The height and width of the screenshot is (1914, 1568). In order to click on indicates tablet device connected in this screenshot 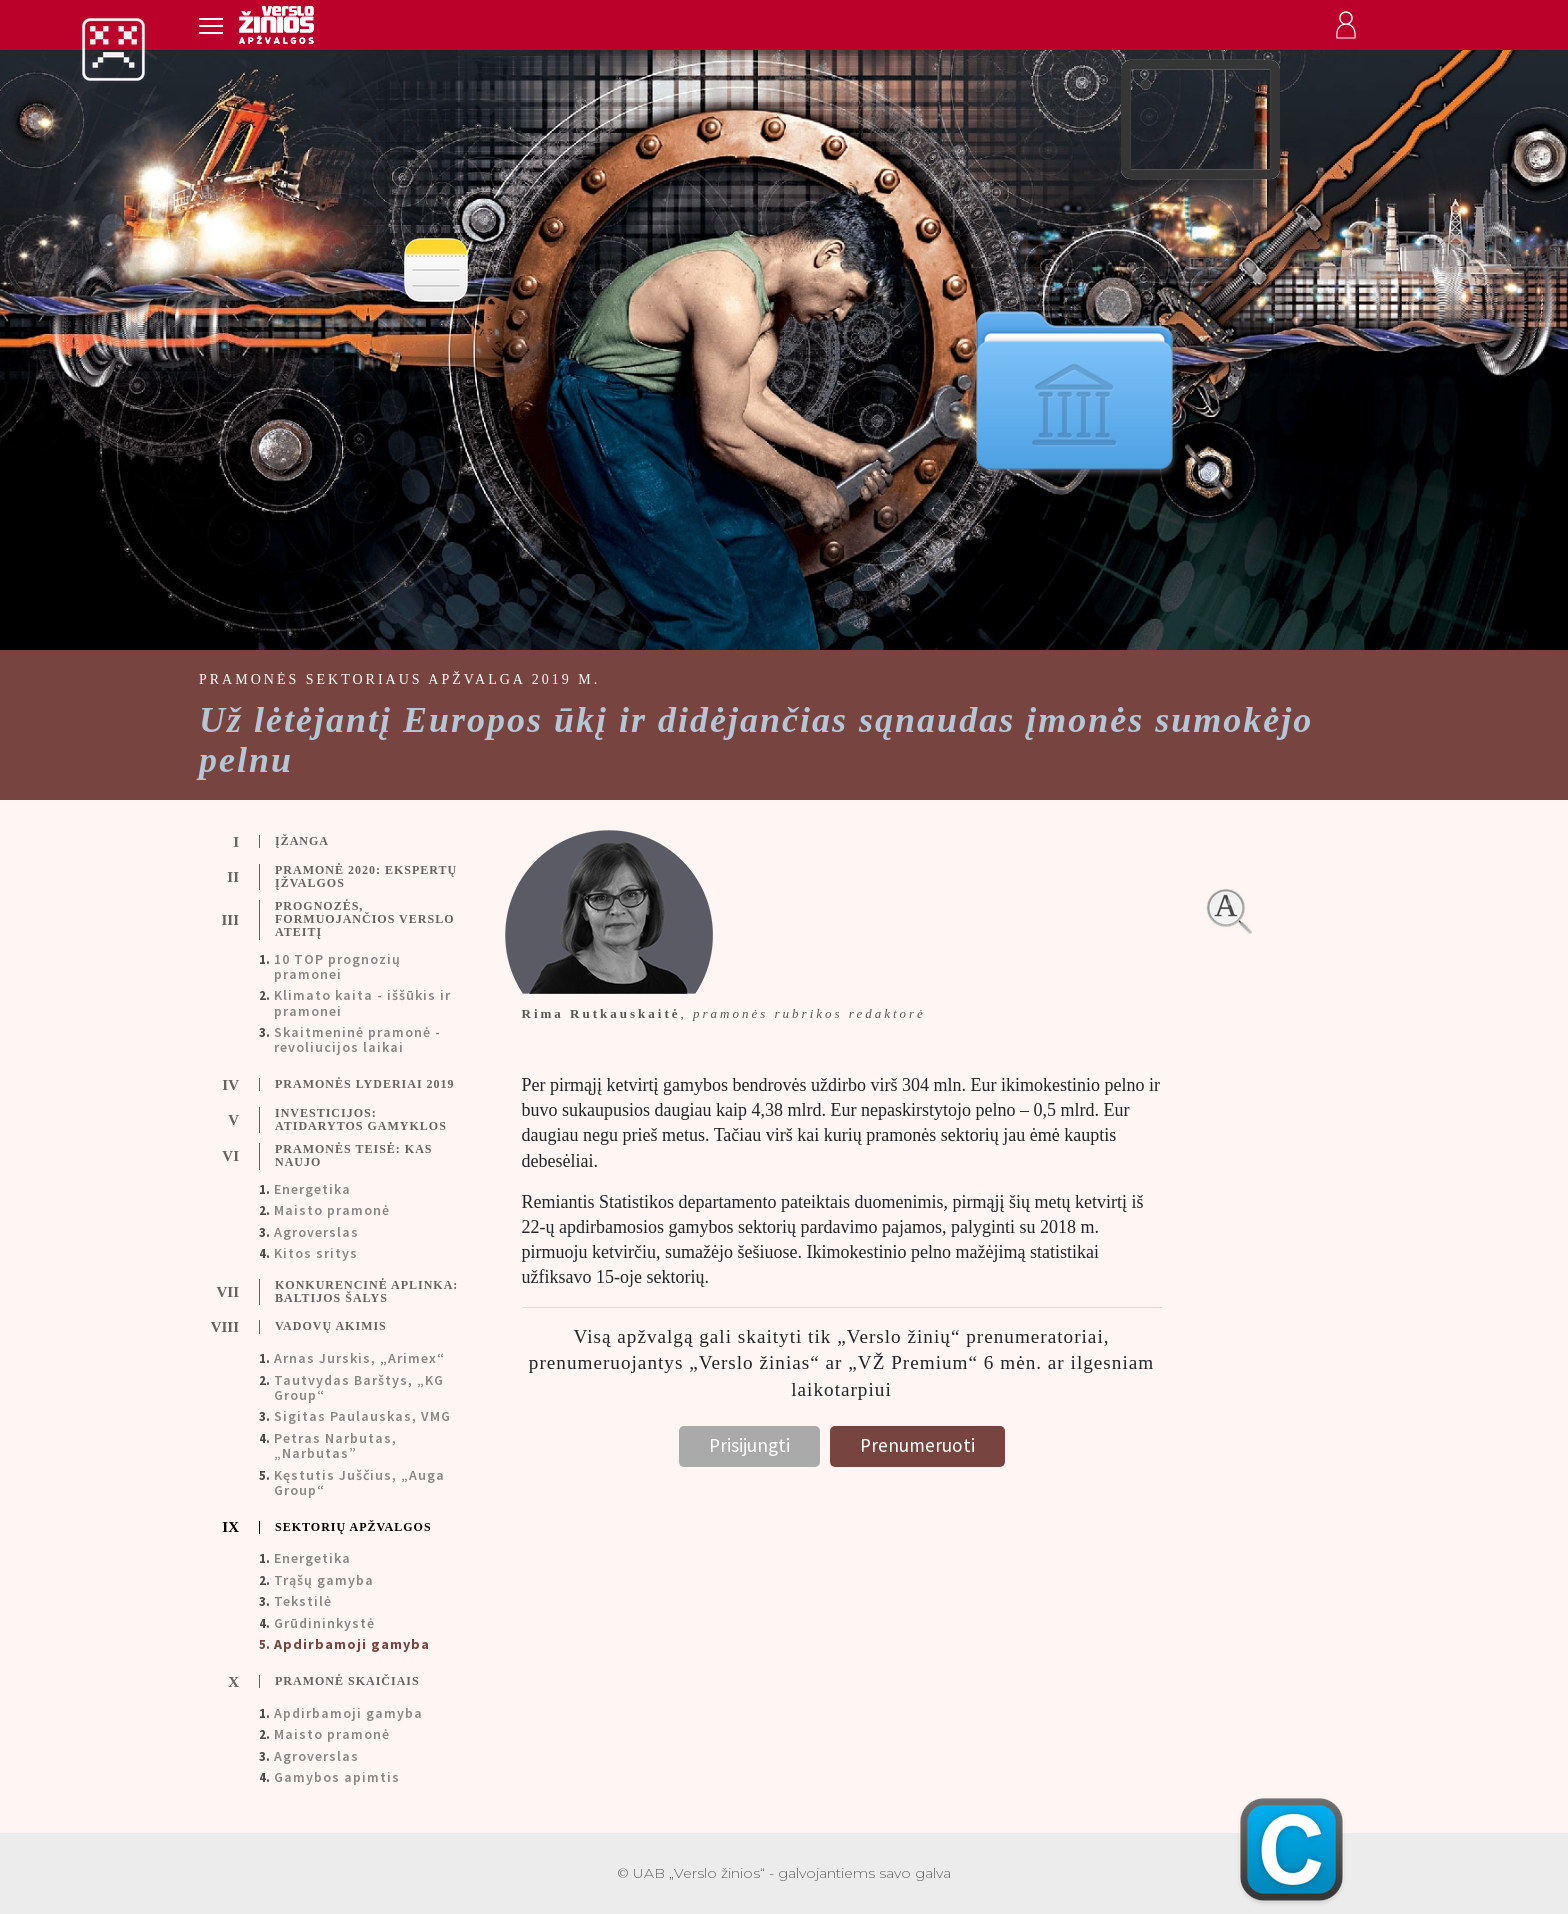, I will do `click(1200, 119)`.